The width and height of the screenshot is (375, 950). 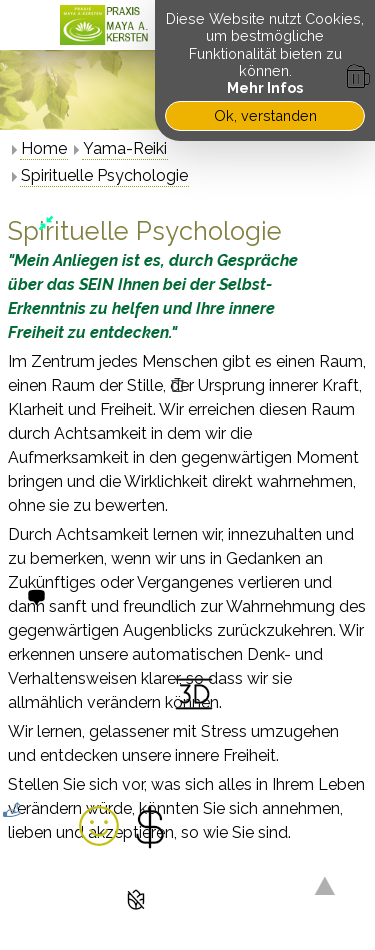 I want to click on open chat or messaging, so click(x=36, y=597).